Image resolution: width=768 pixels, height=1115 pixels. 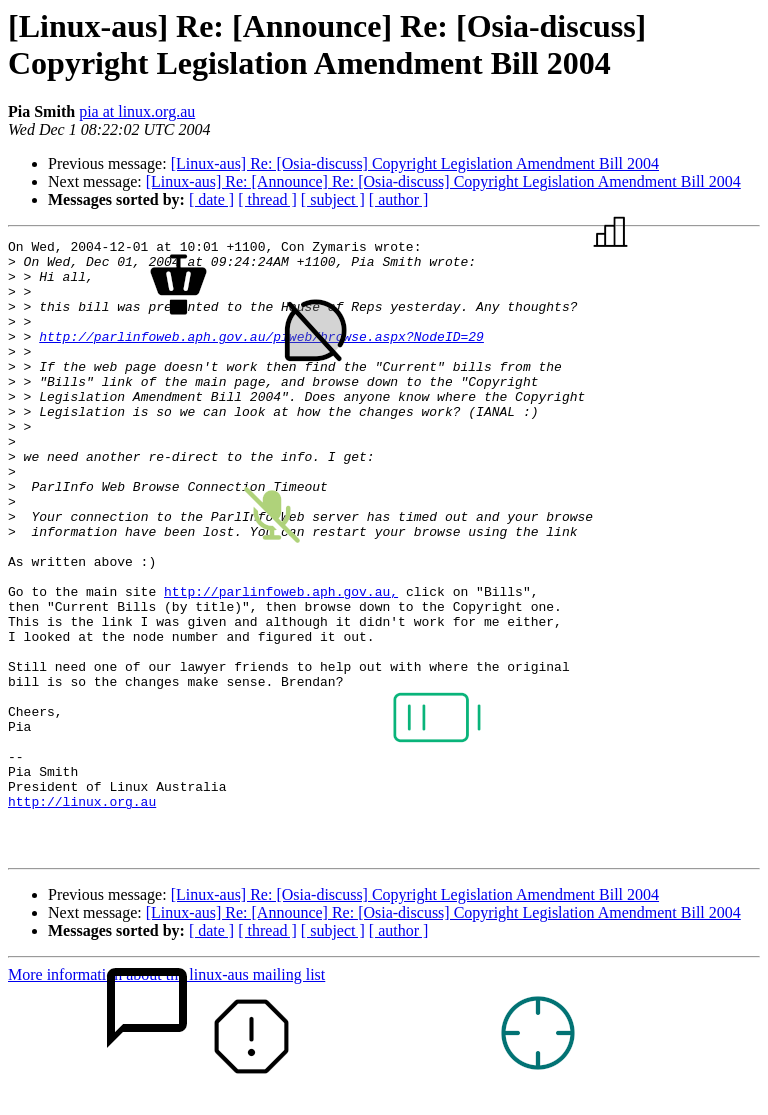 What do you see at coordinates (147, 1008) in the screenshot?
I see `open messaging or chat feature` at bounding box center [147, 1008].